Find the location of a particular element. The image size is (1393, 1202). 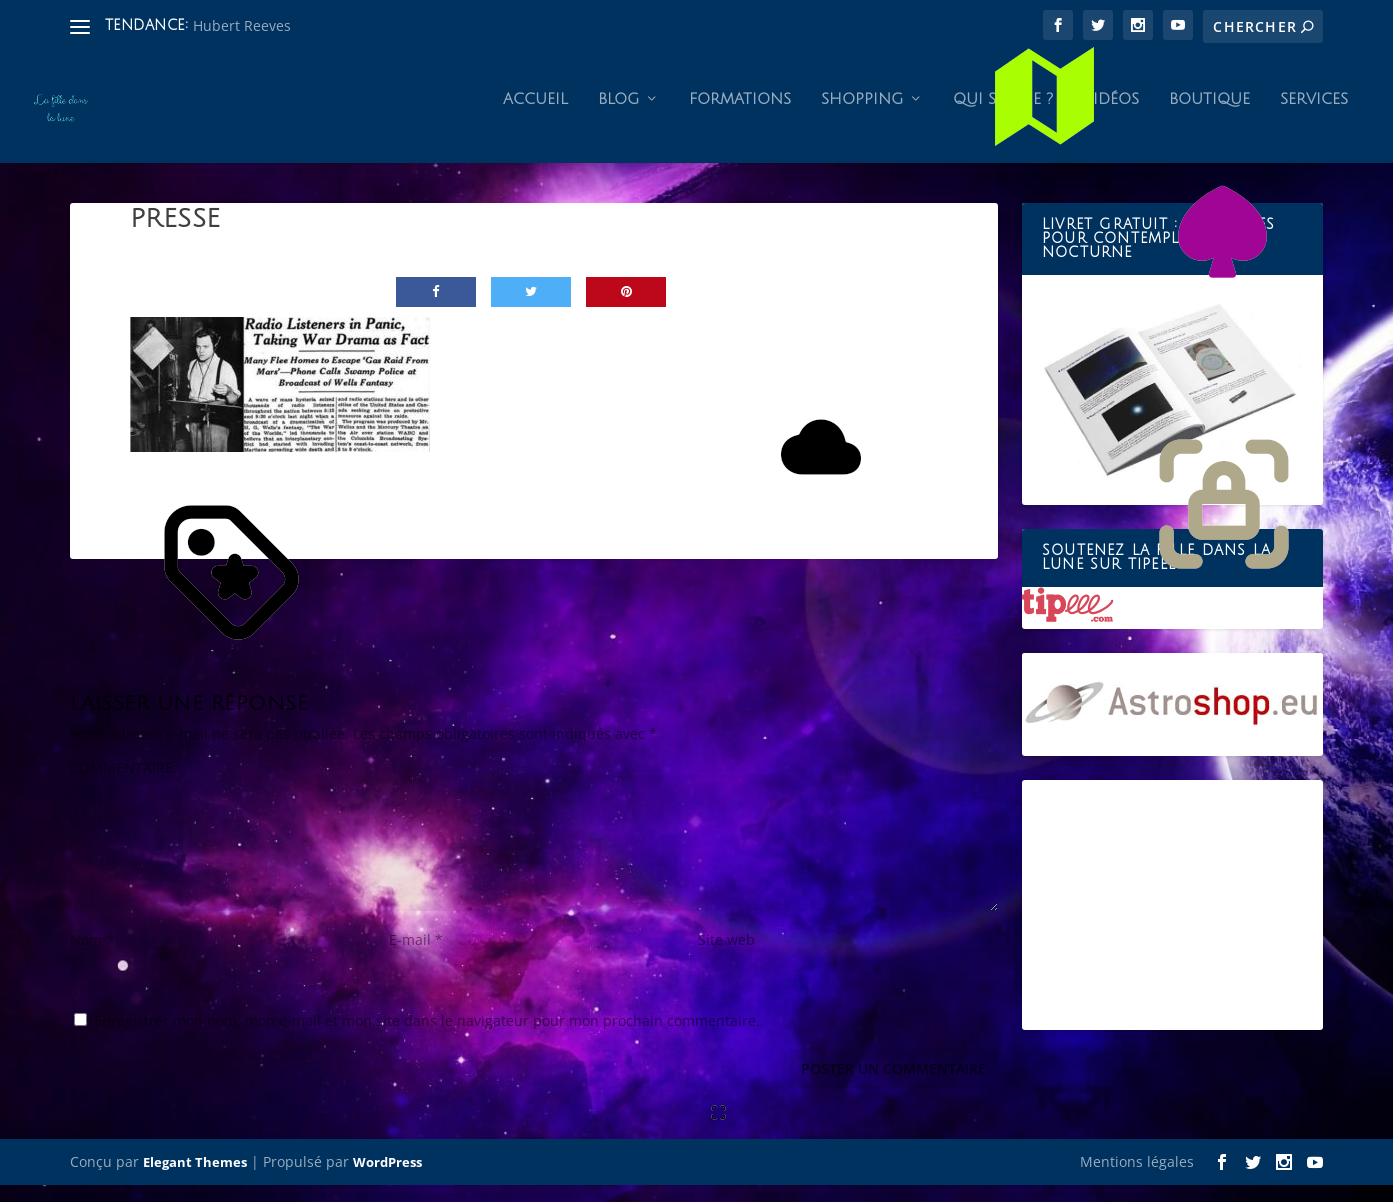

open the map view is located at coordinates (1044, 96).